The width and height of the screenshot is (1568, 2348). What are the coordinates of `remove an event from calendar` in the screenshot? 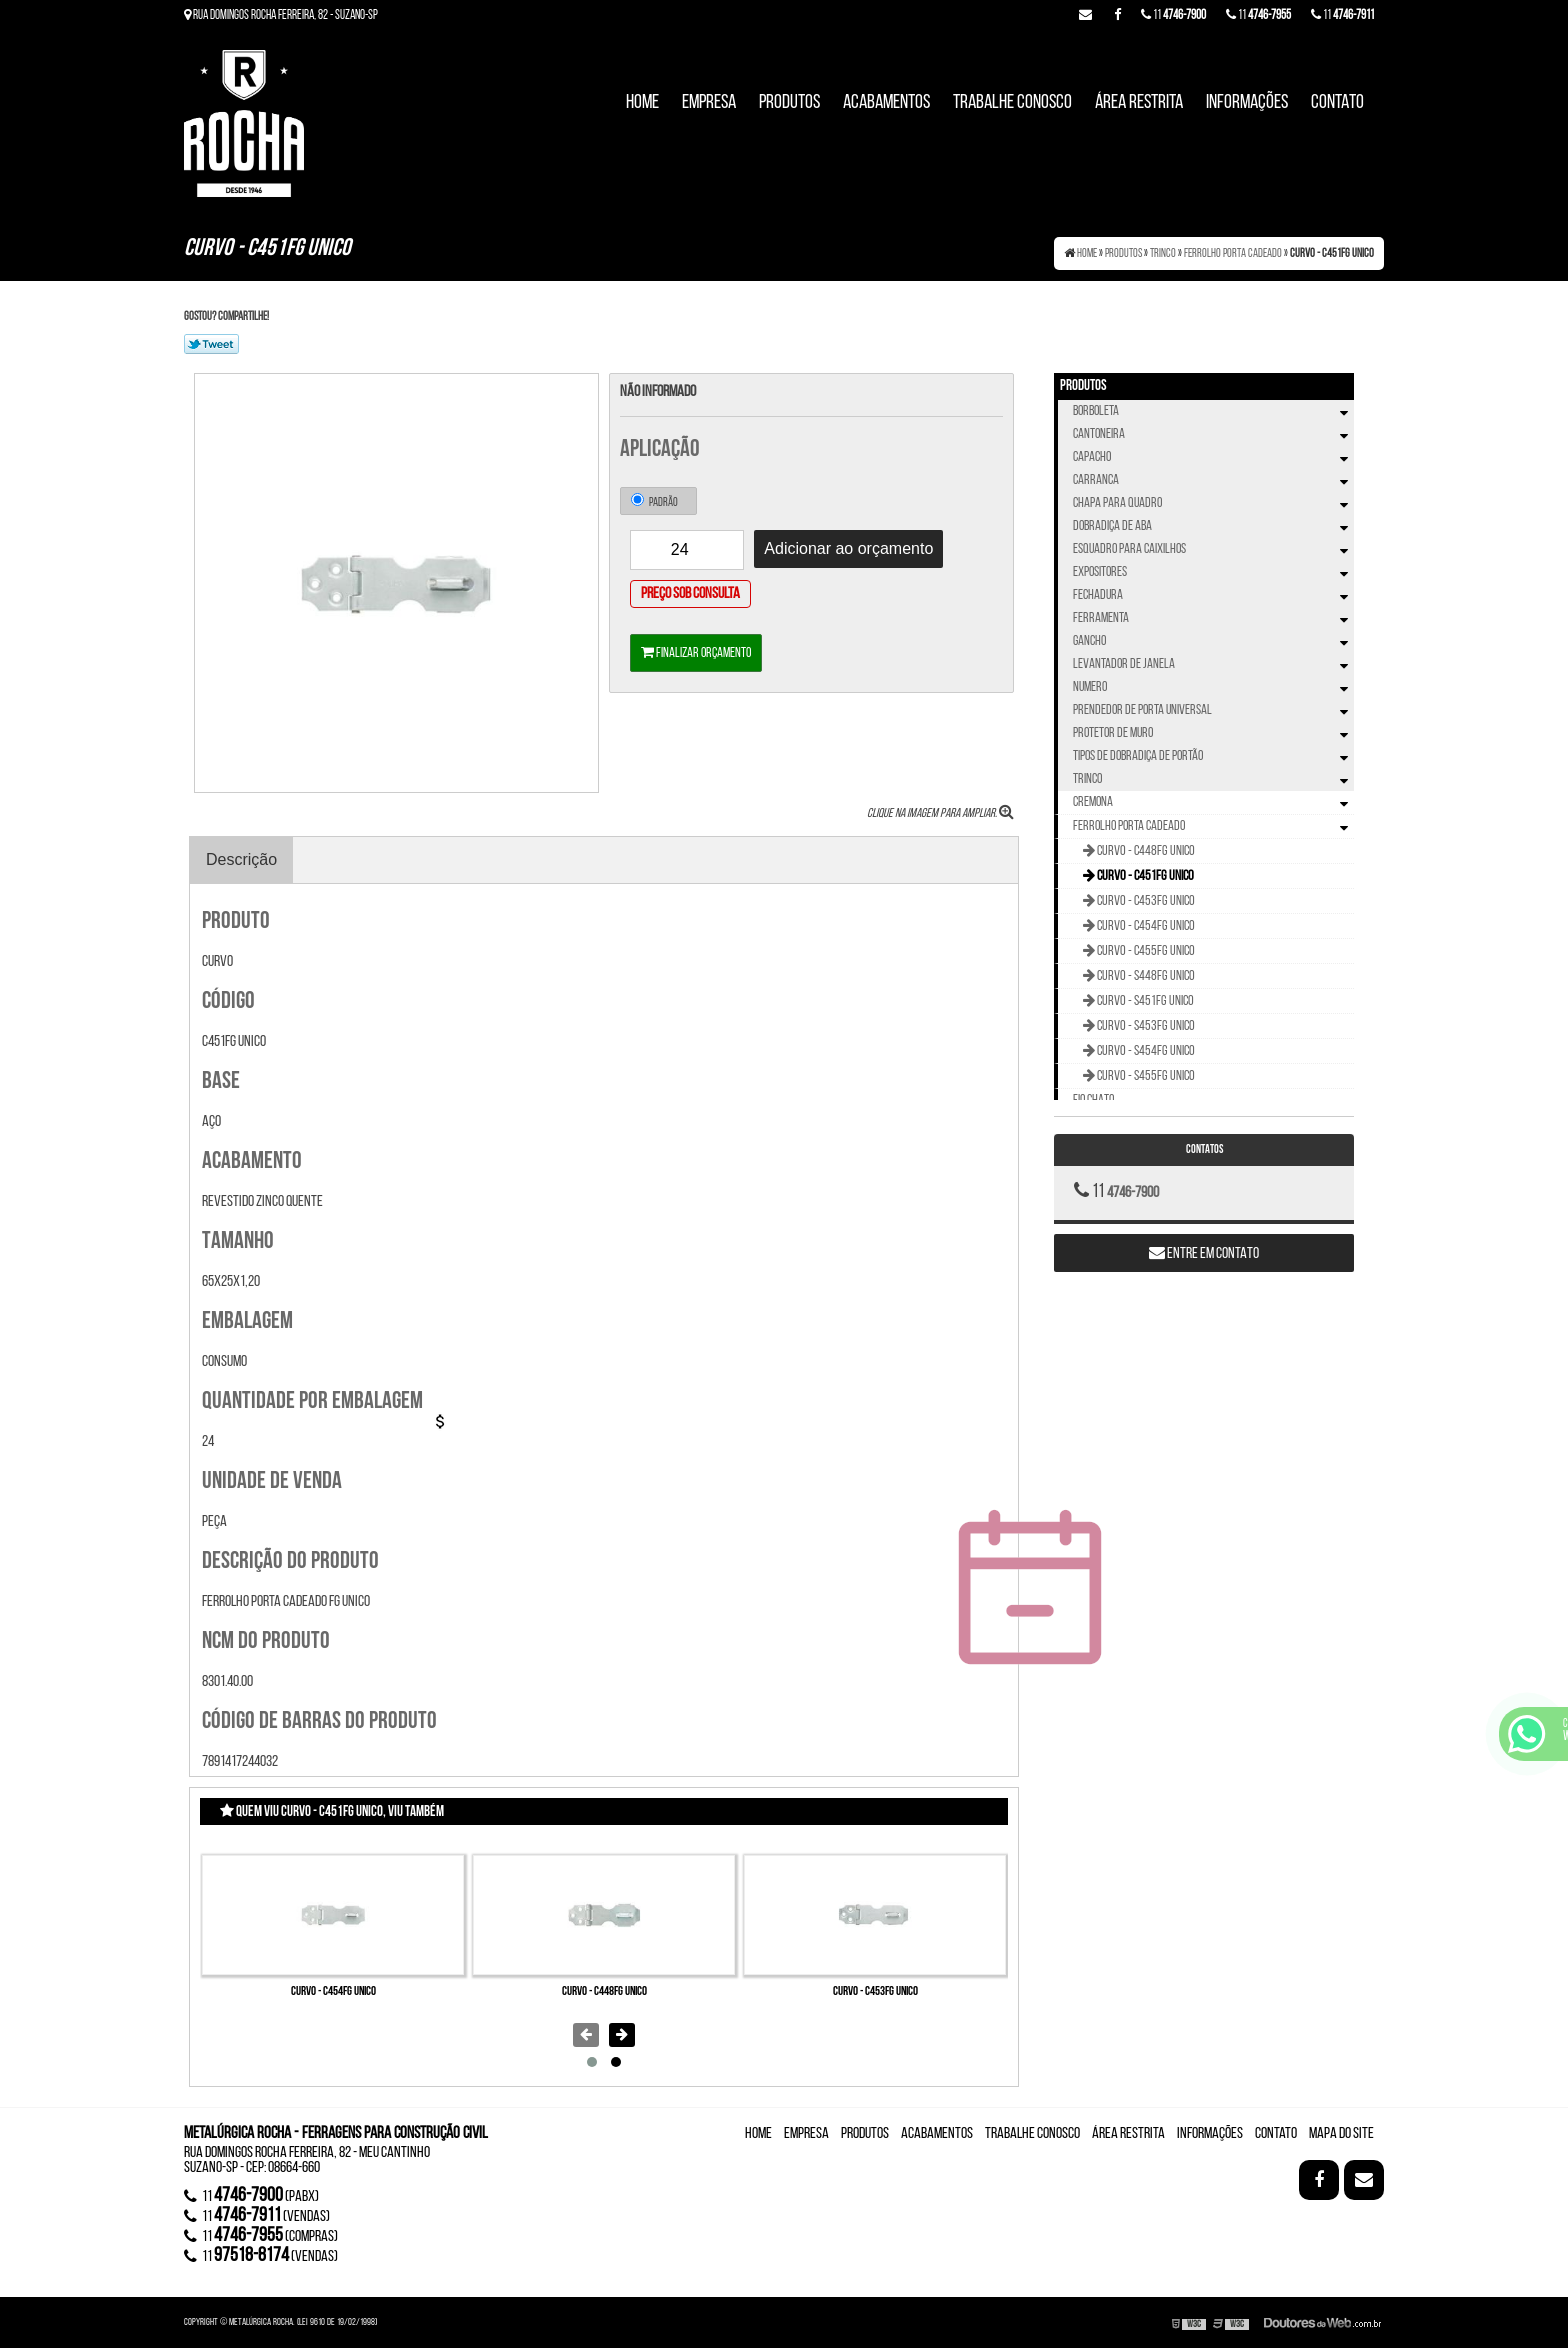 It's located at (1030, 1593).